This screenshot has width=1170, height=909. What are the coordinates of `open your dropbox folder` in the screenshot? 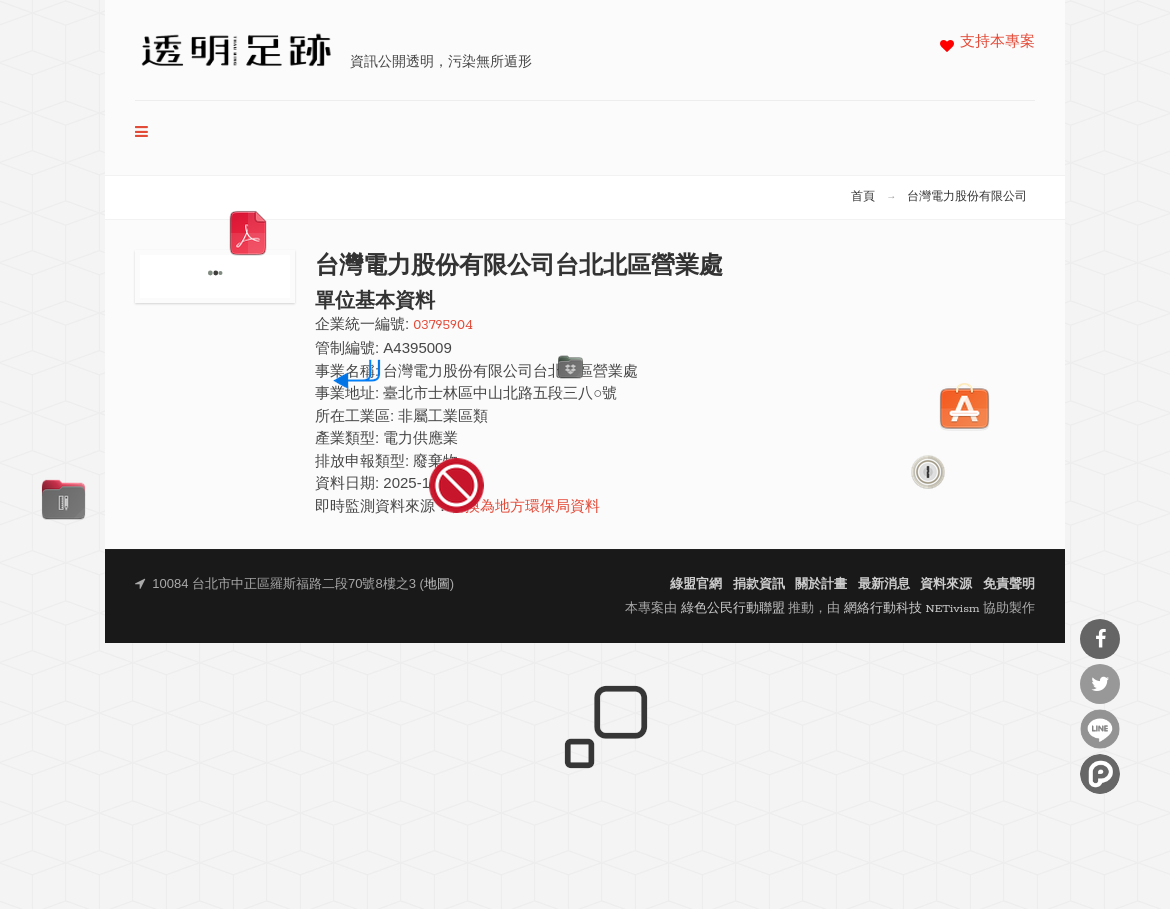 It's located at (570, 366).